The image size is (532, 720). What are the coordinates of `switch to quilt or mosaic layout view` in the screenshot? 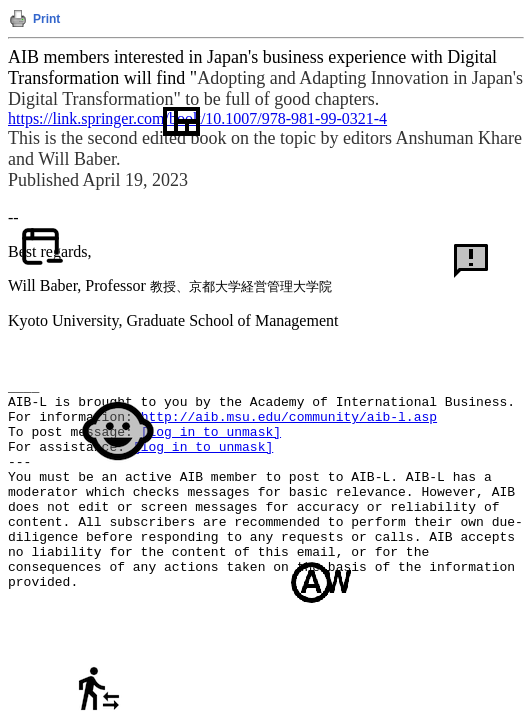 It's located at (180, 122).